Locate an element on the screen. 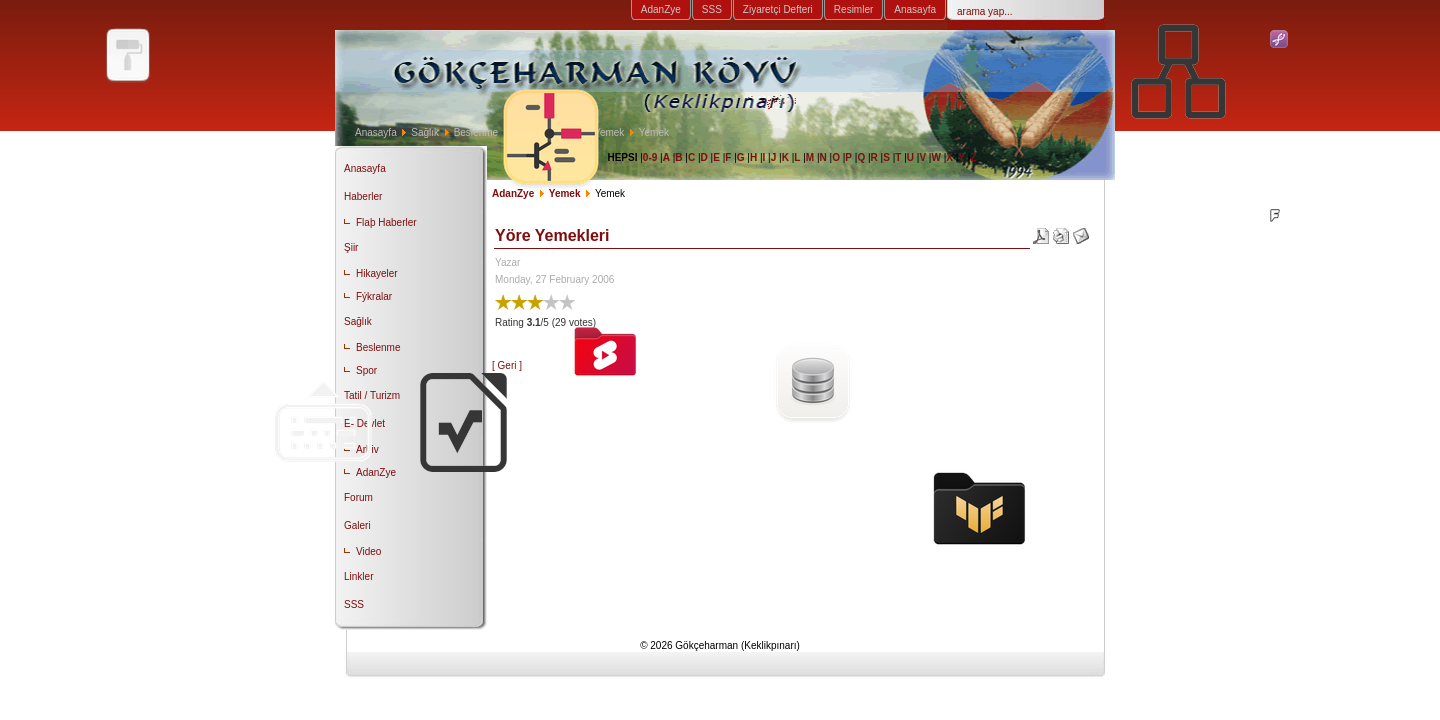 This screenshot has height=720, width=1440. open gtk4 node editor application is located at coordinates (1178, 71).